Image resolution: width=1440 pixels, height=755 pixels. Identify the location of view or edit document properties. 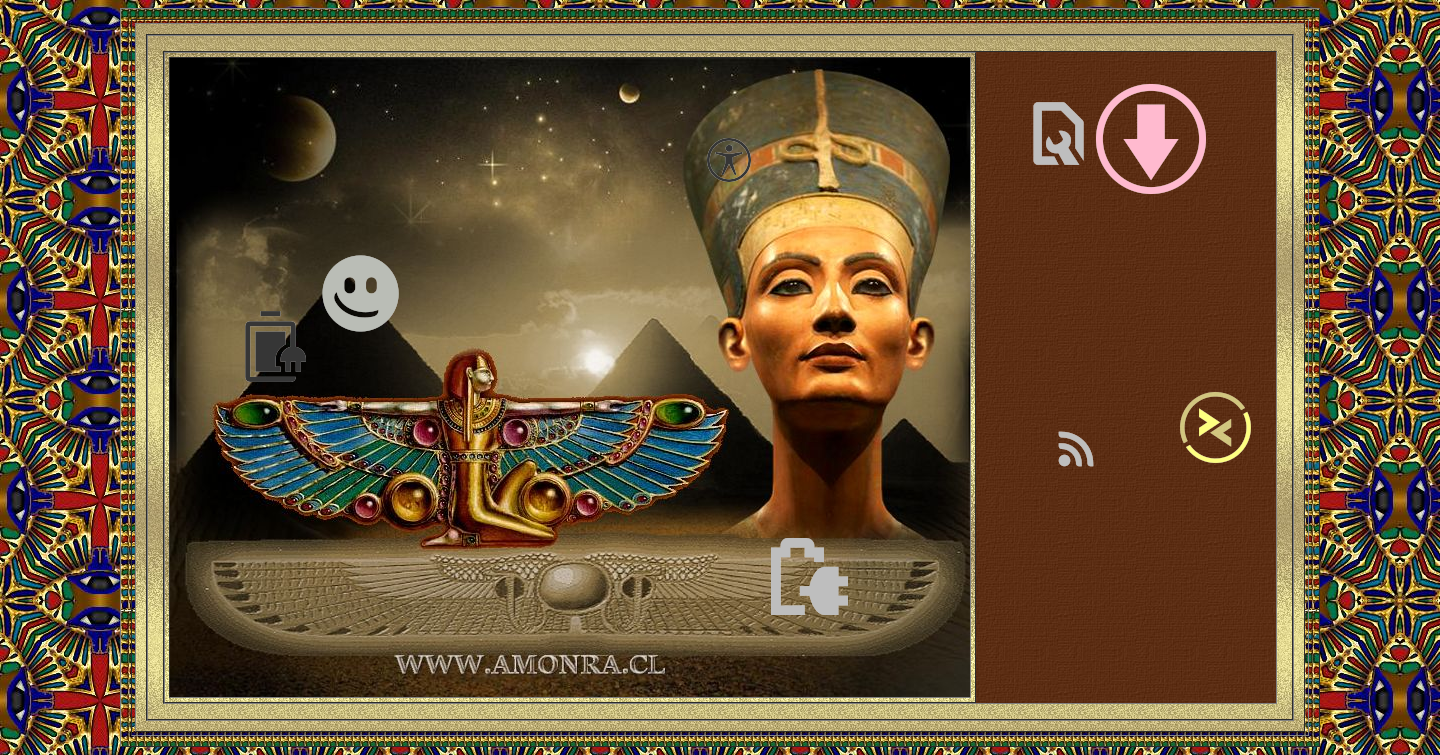
(1058, 131).